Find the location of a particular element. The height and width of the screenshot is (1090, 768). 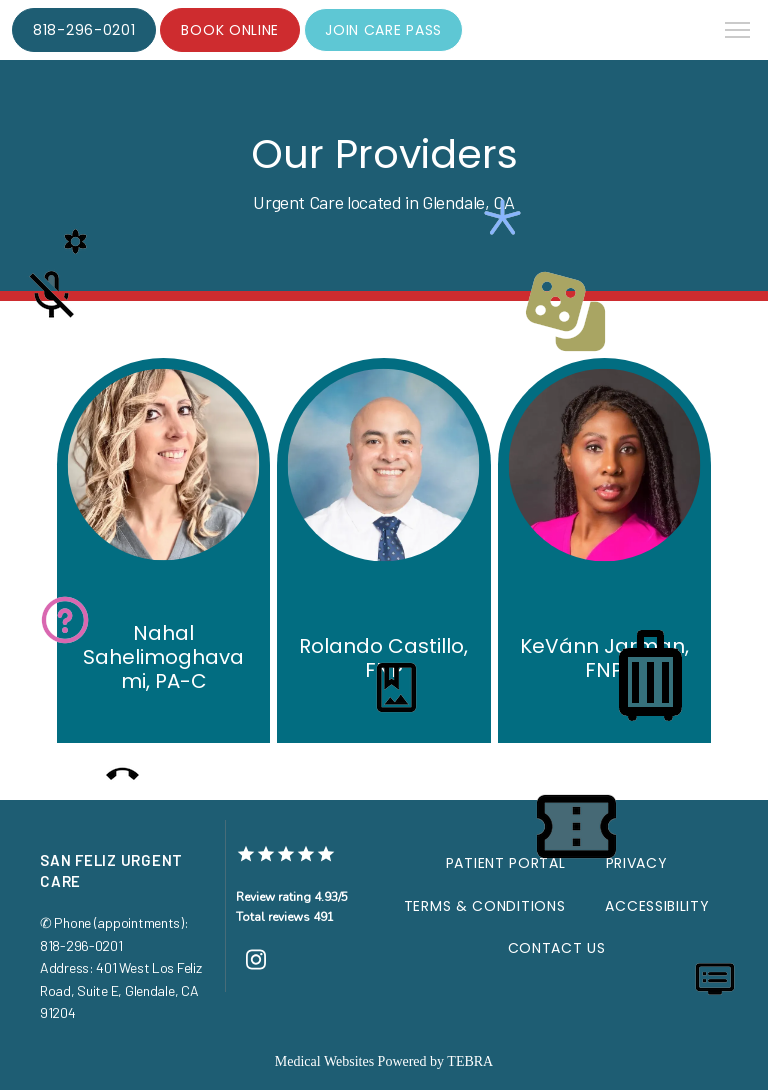

end the current phone call is located at coordinates (122, 774).